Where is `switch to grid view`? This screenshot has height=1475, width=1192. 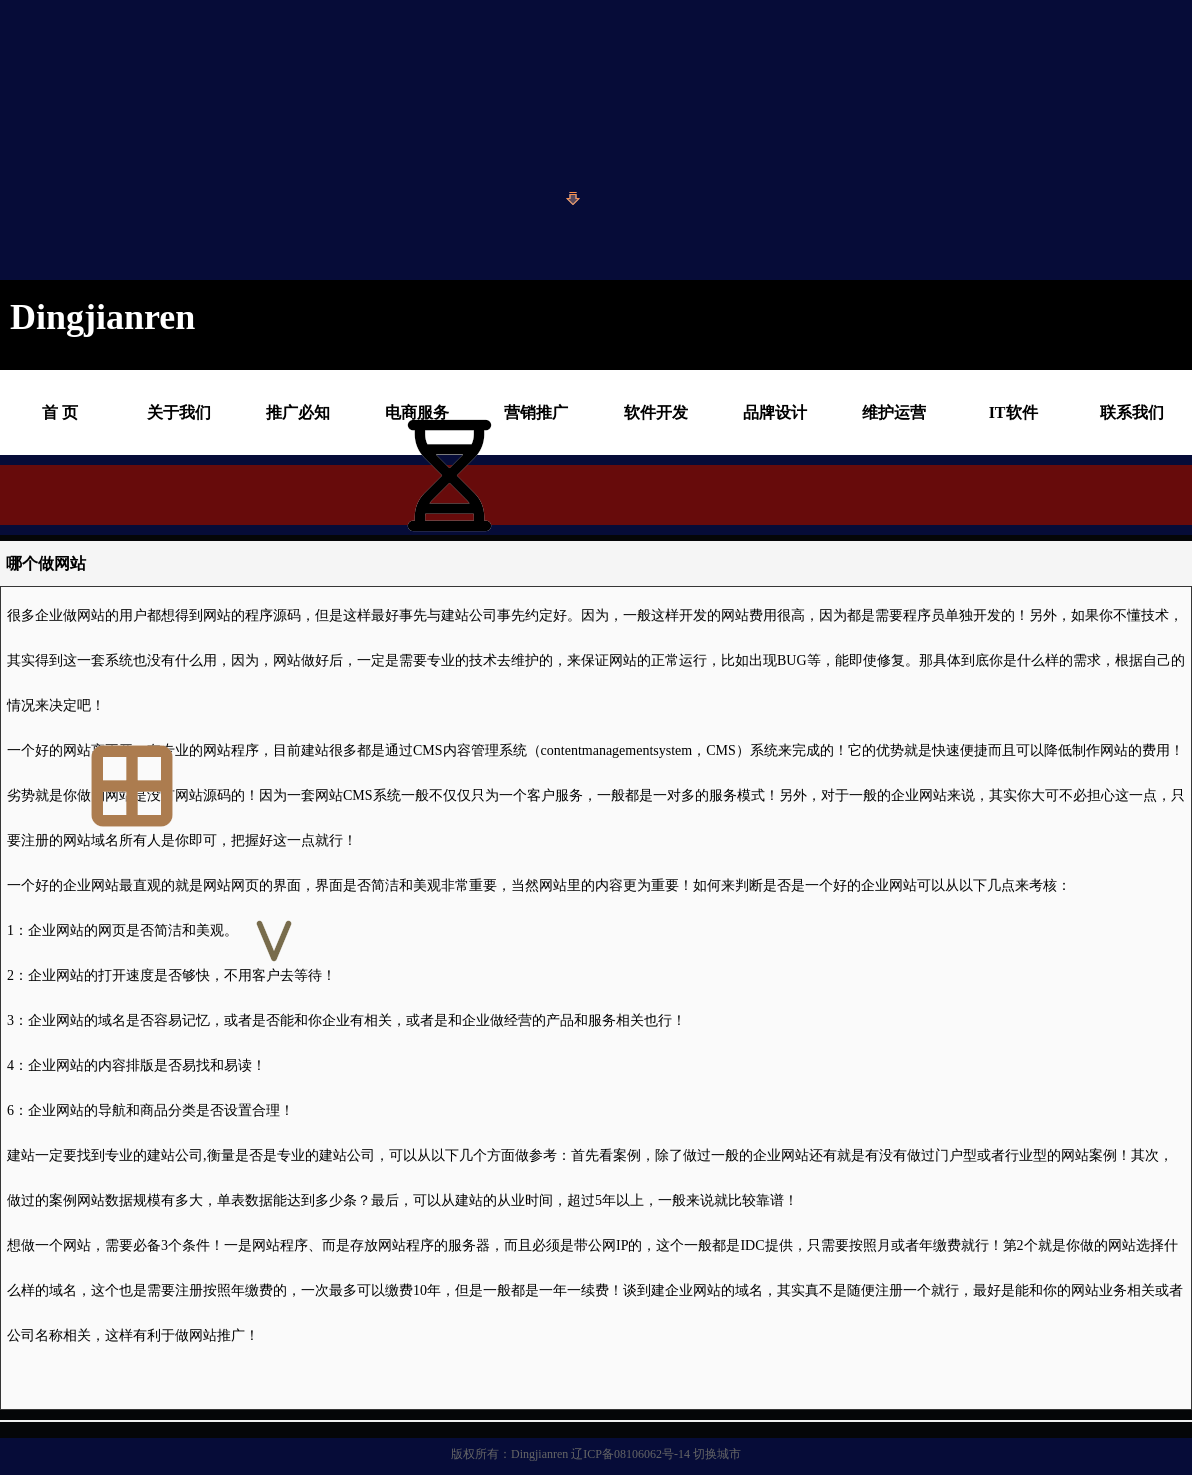 switch to grid view is located at coordinates (132, 786).